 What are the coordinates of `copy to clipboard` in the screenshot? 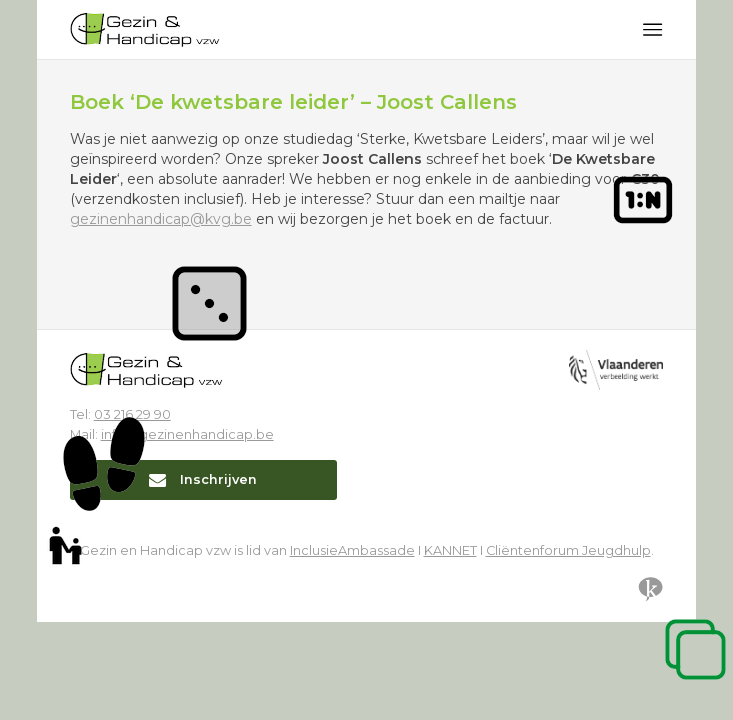 It's located at (695, 649).